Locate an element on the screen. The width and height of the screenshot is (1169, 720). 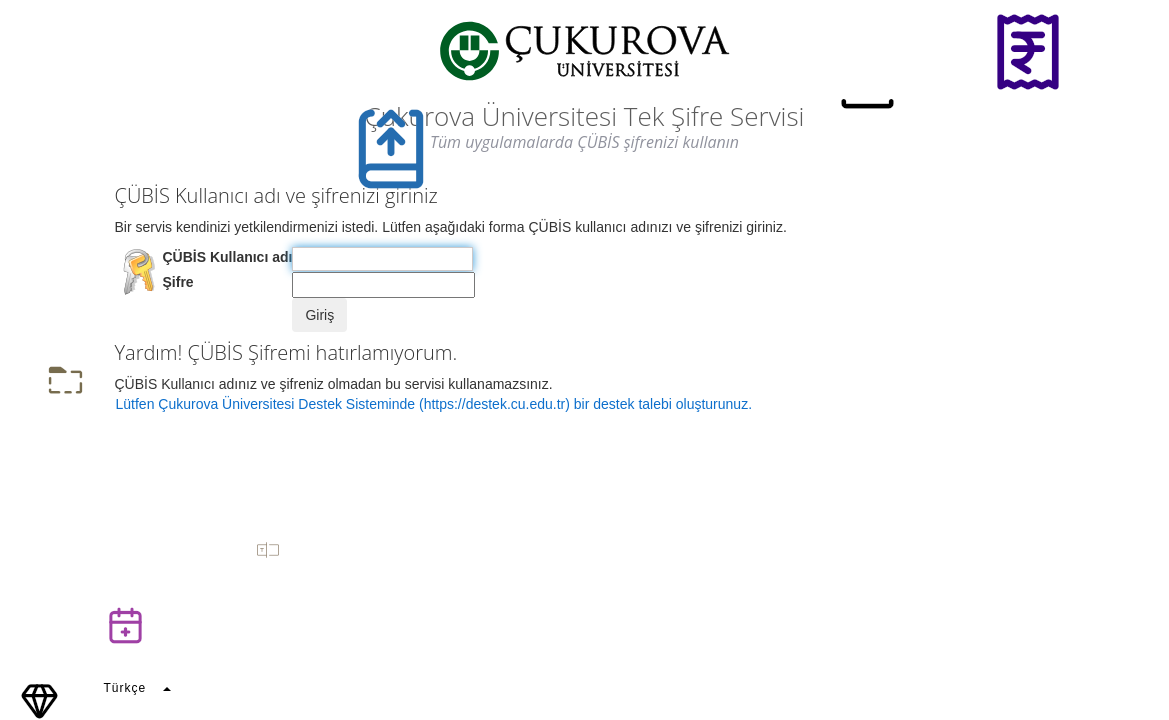
insert a space character is located at coordinates (867, 89).